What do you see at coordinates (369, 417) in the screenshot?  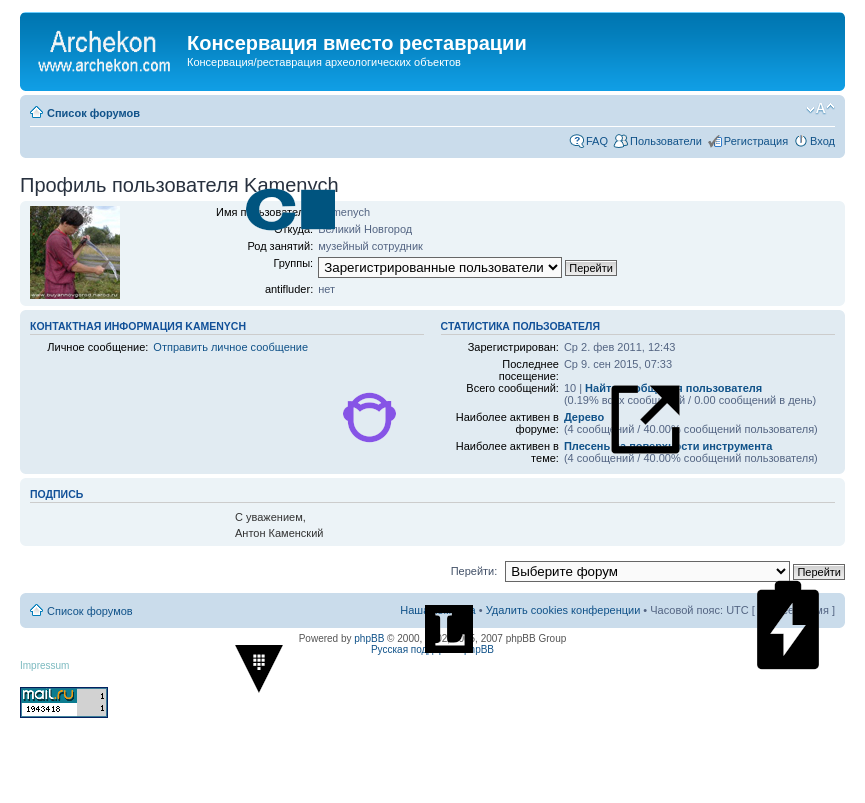 I see `open the Napster music streaming app` at bounding box center [369, 417].